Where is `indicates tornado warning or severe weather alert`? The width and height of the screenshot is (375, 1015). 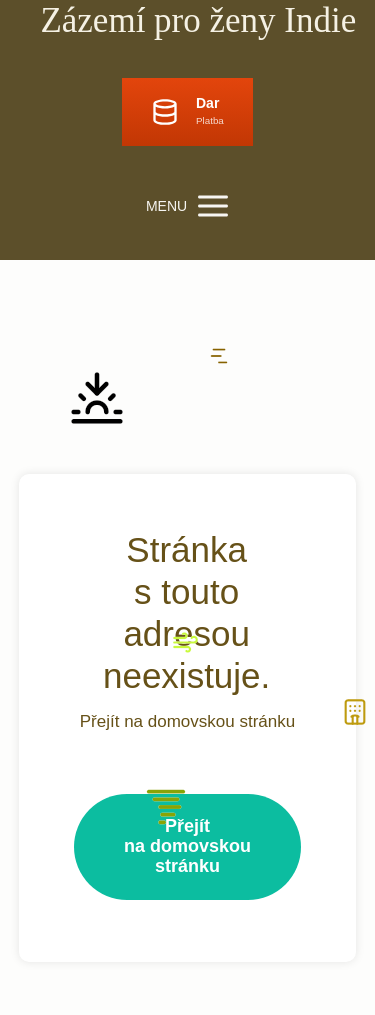 indicates tornado warning or severe weather alert is located at coordinates (166, 807).